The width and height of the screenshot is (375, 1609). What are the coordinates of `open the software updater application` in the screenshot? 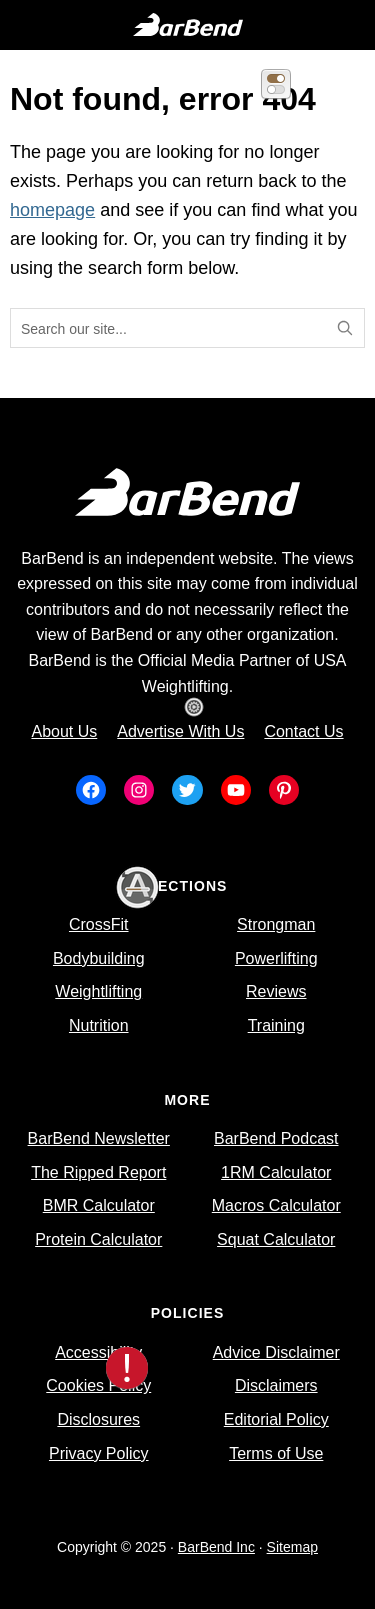 It's located at (137, 887).